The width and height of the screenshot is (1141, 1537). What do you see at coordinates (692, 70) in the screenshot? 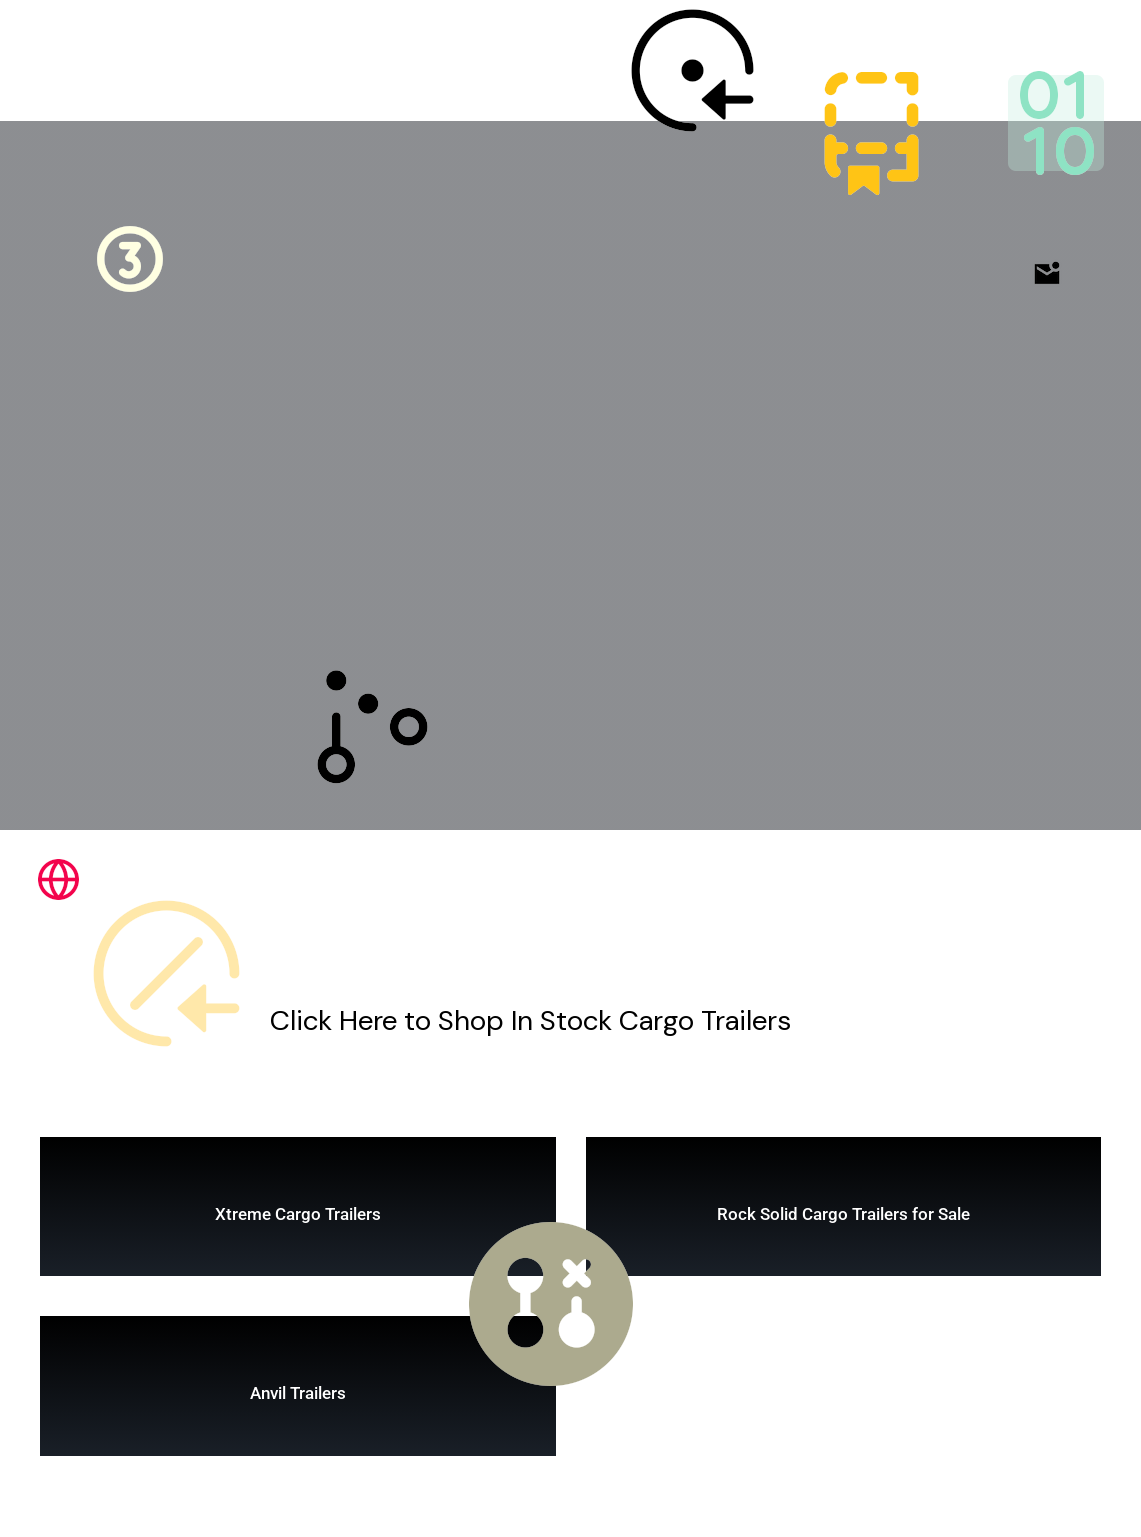
I see `indicates an issue is tracked by another issue` at bounding box center [692, 70].